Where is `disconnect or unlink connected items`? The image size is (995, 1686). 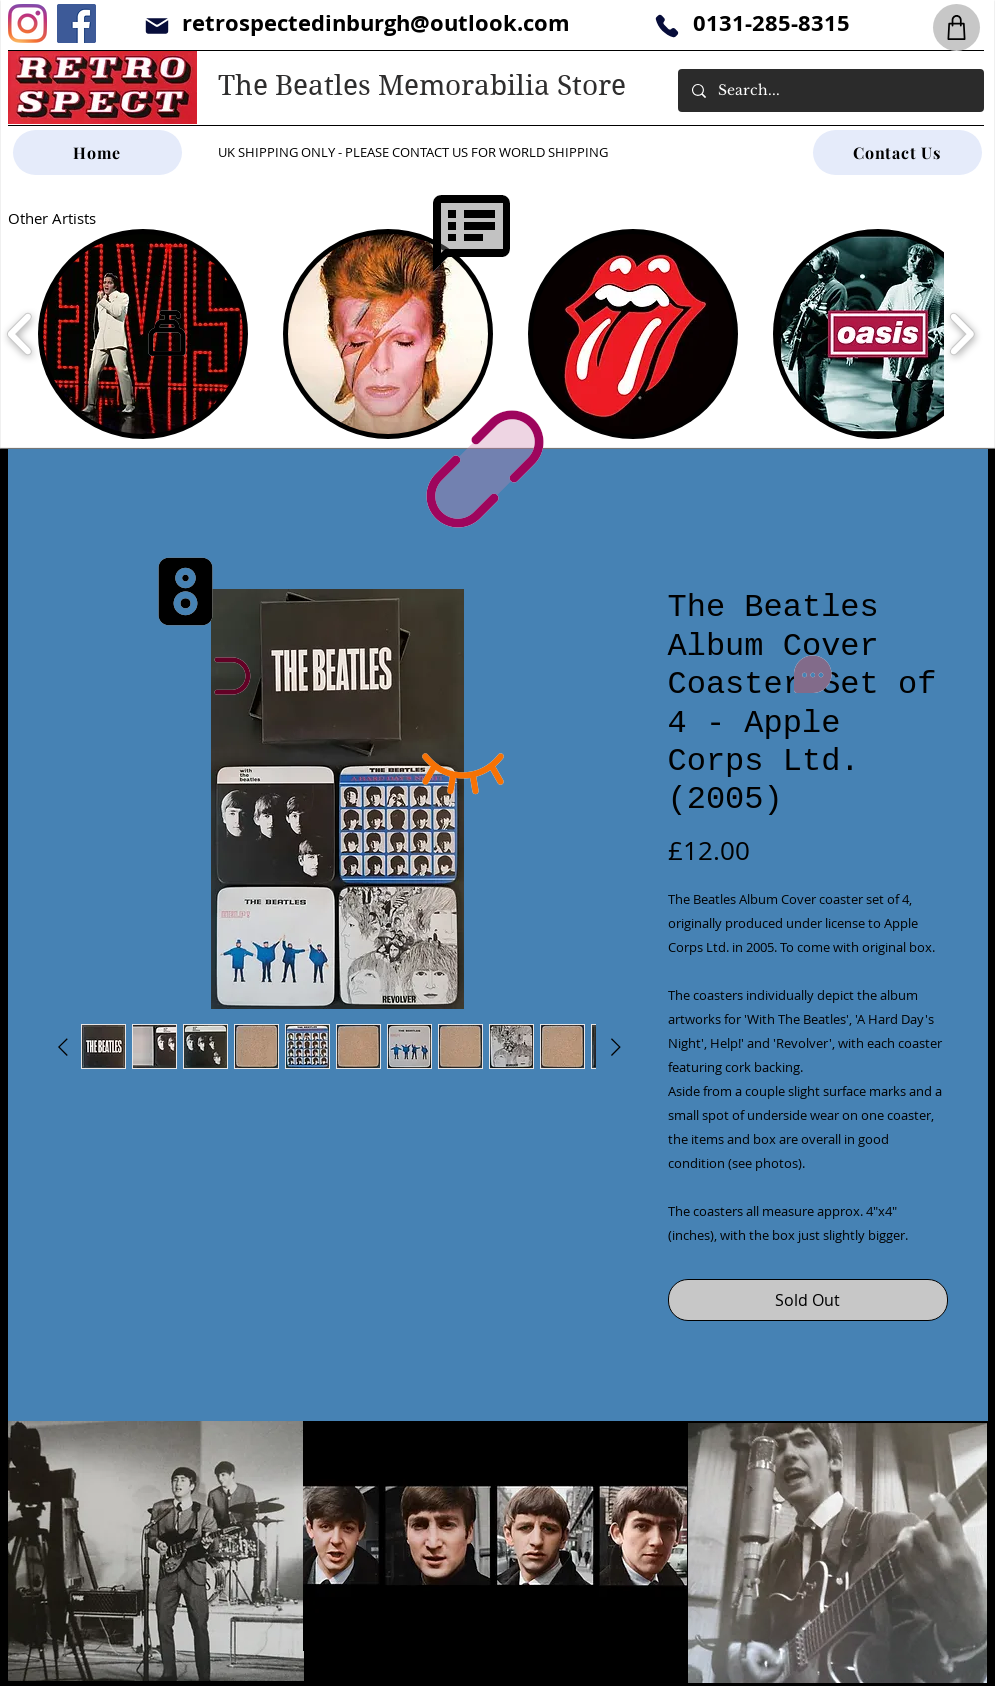 disconnect or unlink connected items is located at coordinates (485, 469).